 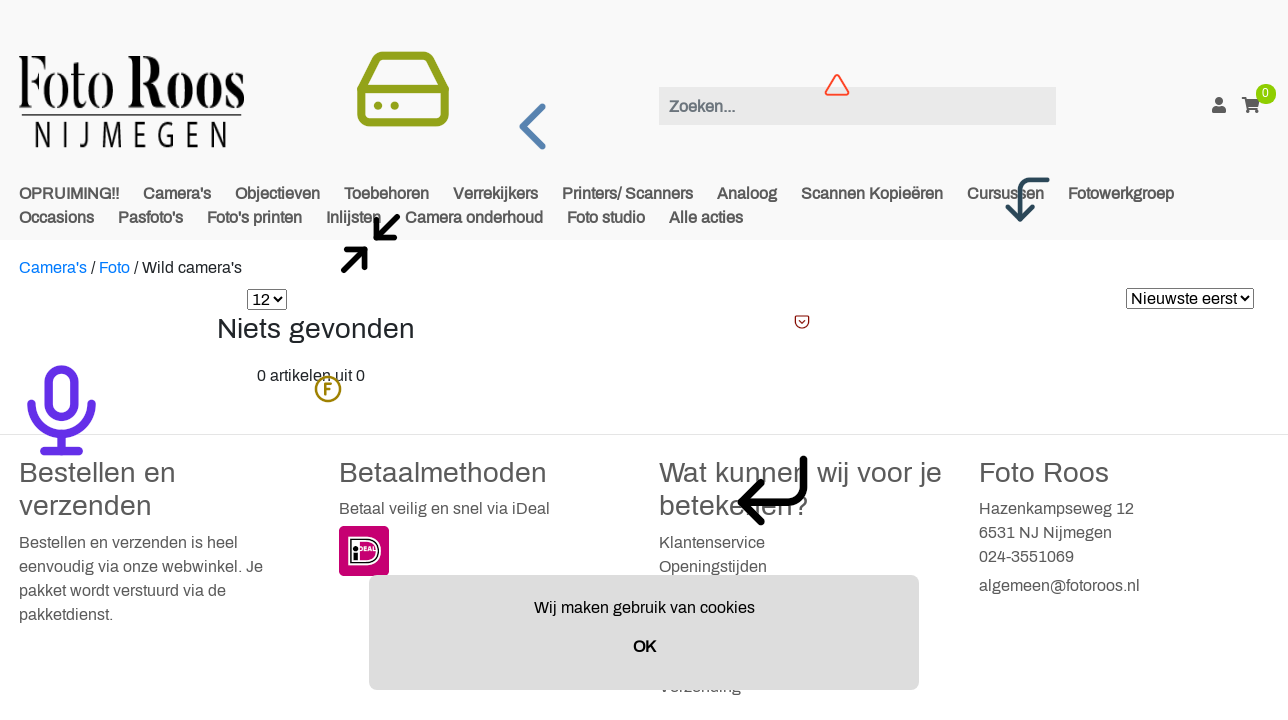 What do you see at coordinates (532, 126) in the screenshot?
I see `go back to the previous screen` at bounding box center [532, 126].